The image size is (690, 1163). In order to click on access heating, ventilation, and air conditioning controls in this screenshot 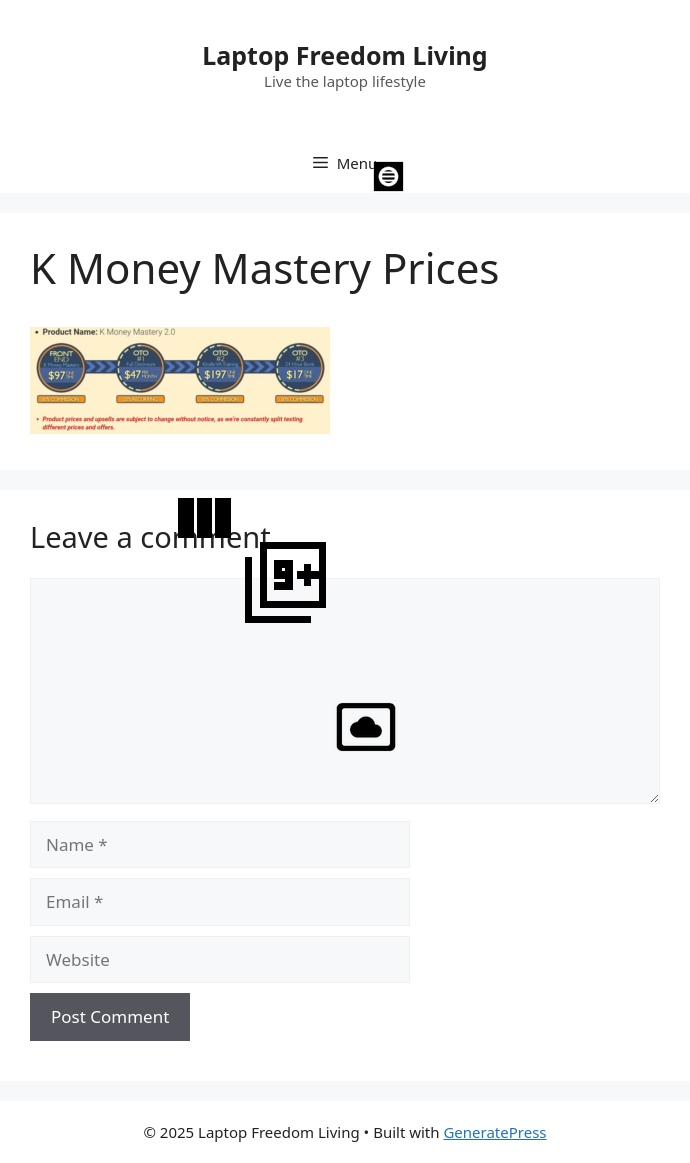, I will do `click(388, 176)`.